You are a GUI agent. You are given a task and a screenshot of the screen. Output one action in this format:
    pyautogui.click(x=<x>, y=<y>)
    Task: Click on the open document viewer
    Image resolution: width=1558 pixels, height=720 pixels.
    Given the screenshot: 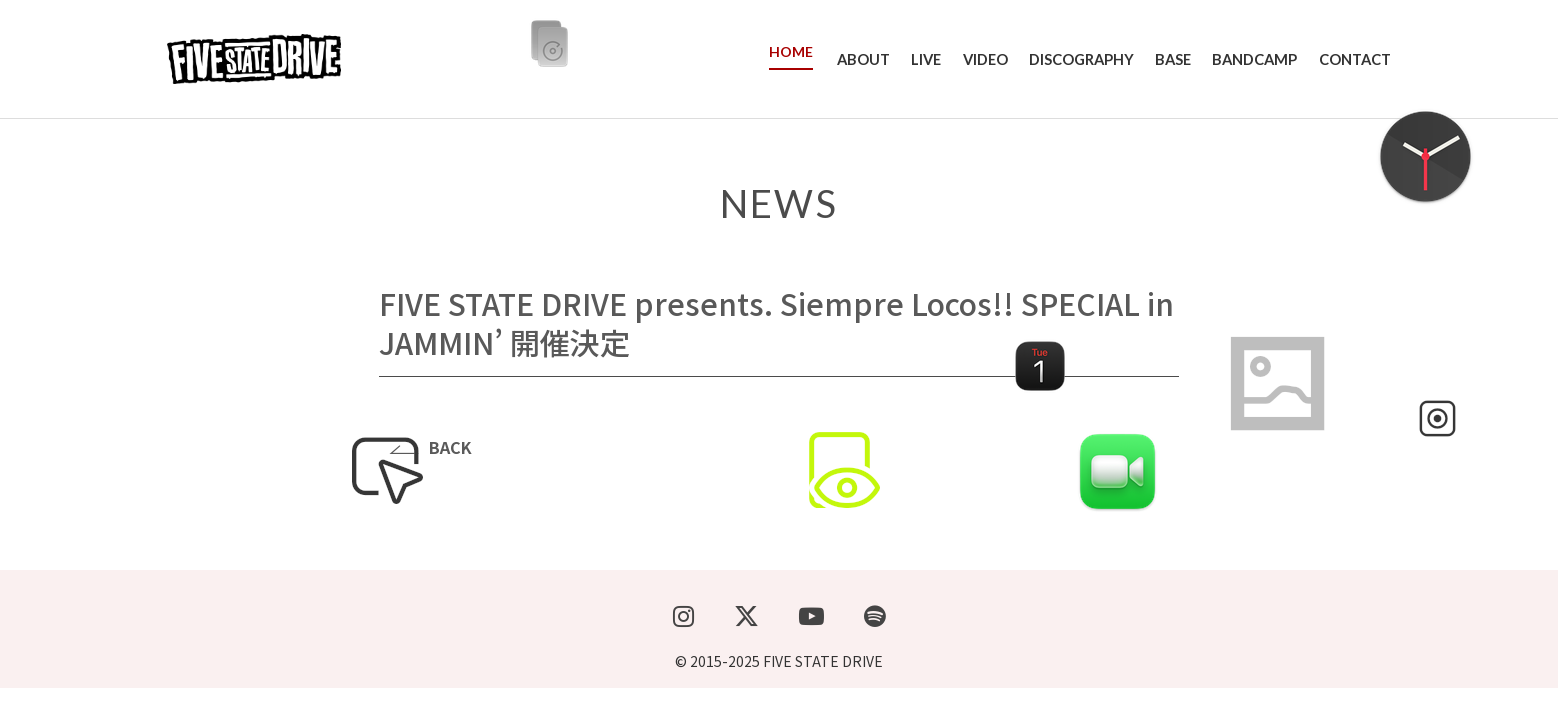 What is the action you would take?
    pyautogui.click(x=839, y=467)
    